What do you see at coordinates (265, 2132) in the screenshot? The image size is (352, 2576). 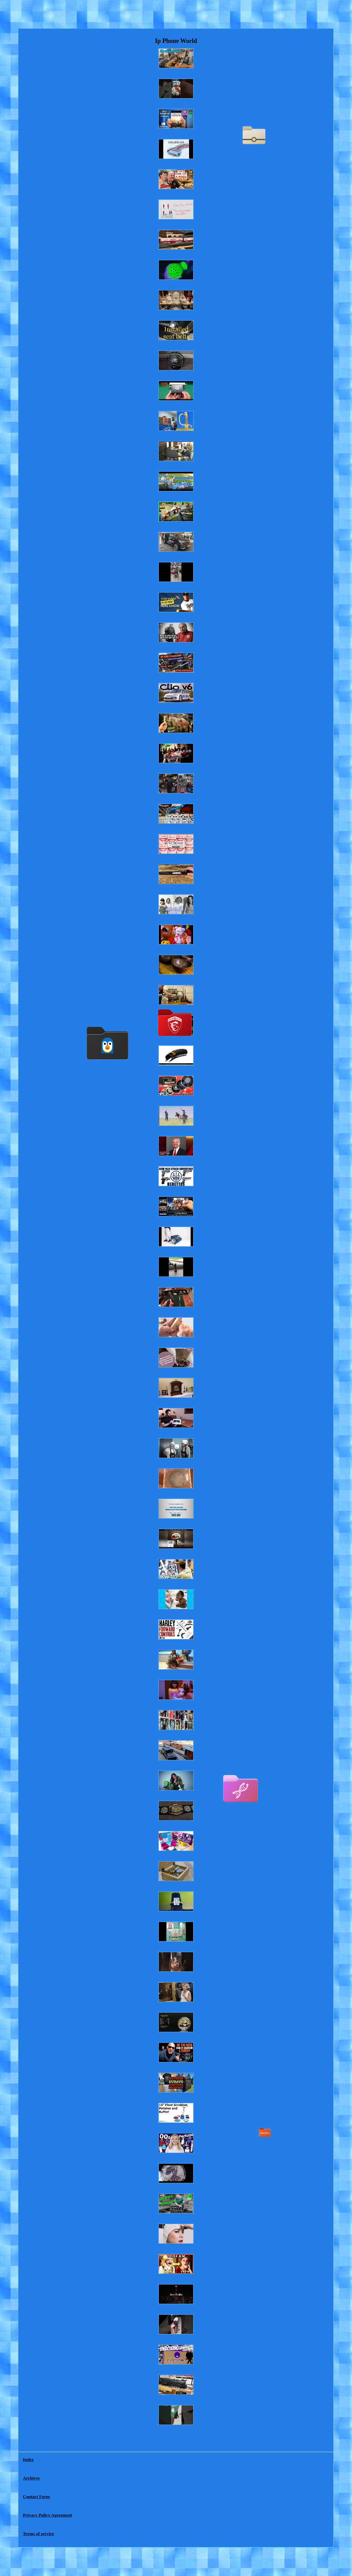 I see `open ubuntu-related files folder` at bounding box center [265, 2132].